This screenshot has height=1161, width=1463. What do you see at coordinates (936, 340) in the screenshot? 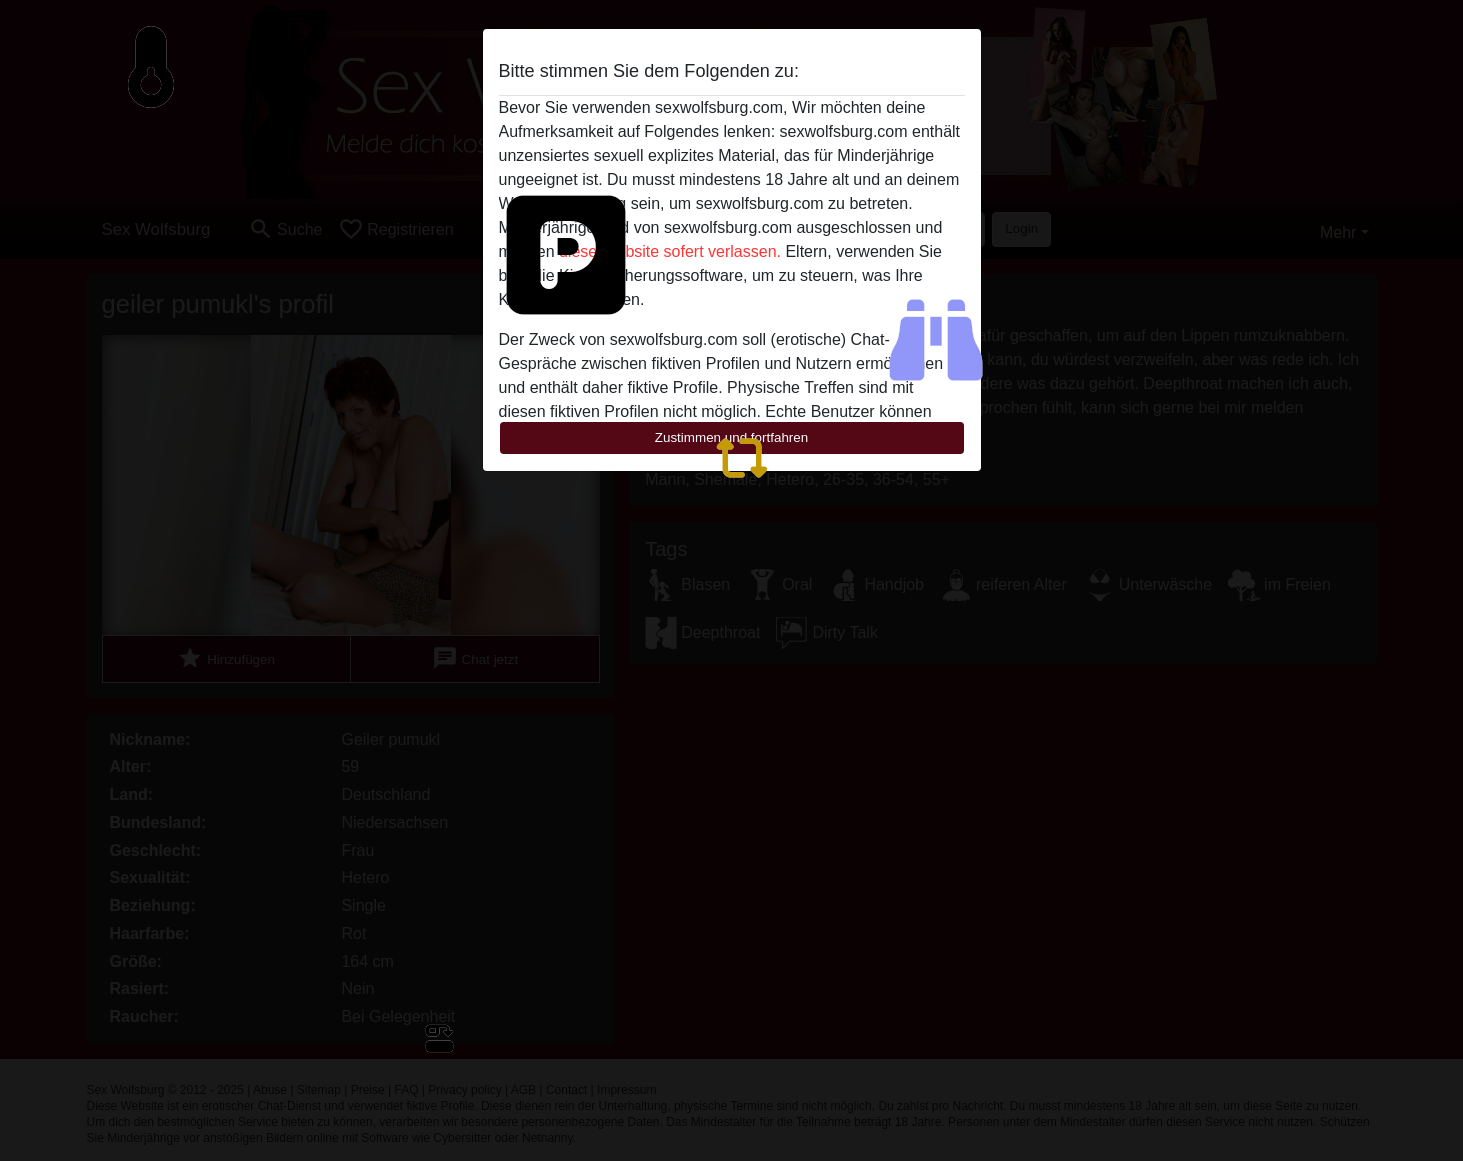
I see `search or explore content` at bounding box center [936, 340].